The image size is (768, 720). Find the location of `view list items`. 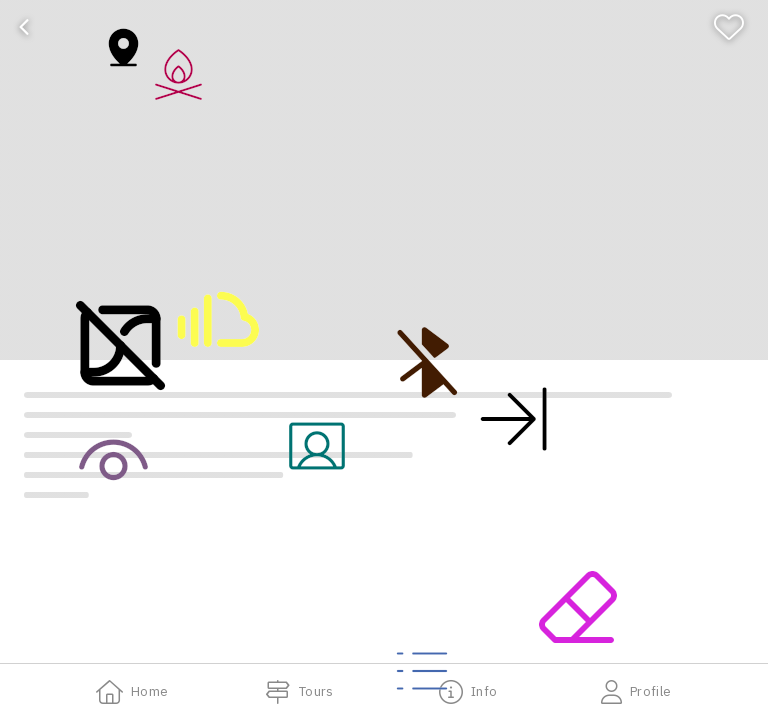

view list items is located at coordinates (422, 671).